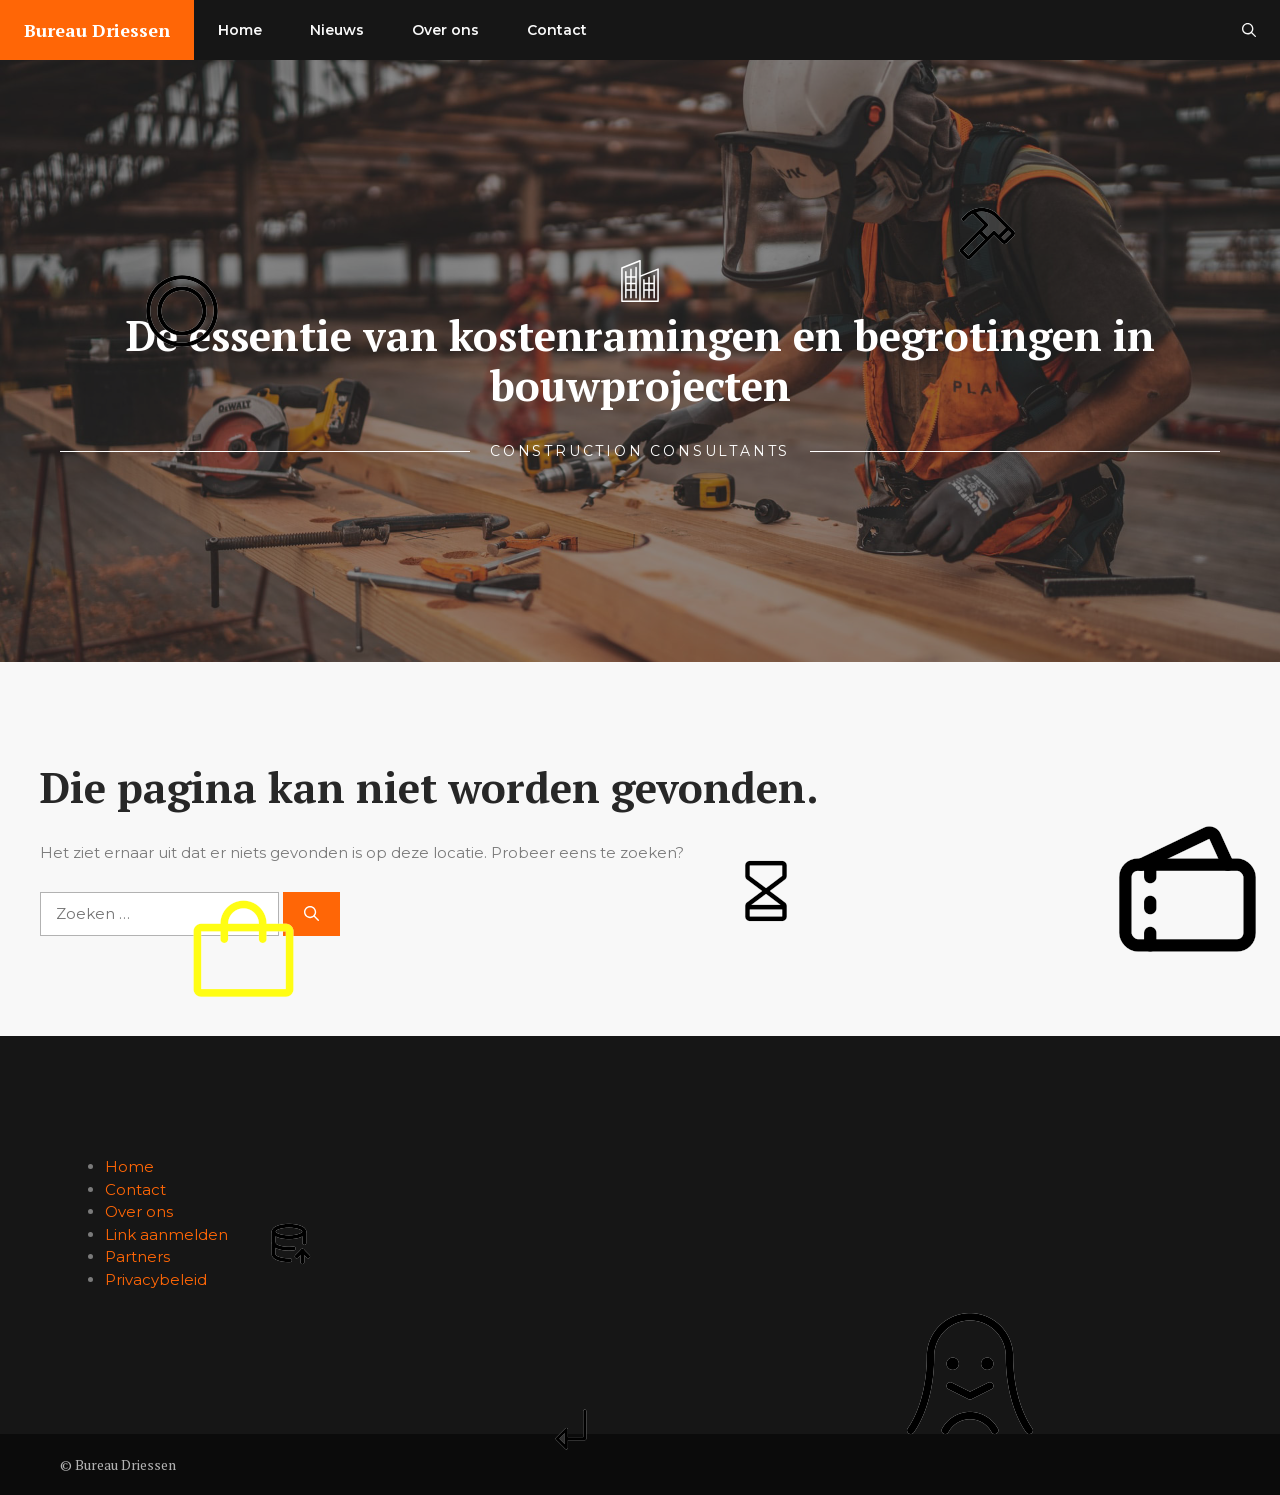 The image size is (1280, 1495). I want to click on indicates linux operating system compatibility, so click(970, 1381).